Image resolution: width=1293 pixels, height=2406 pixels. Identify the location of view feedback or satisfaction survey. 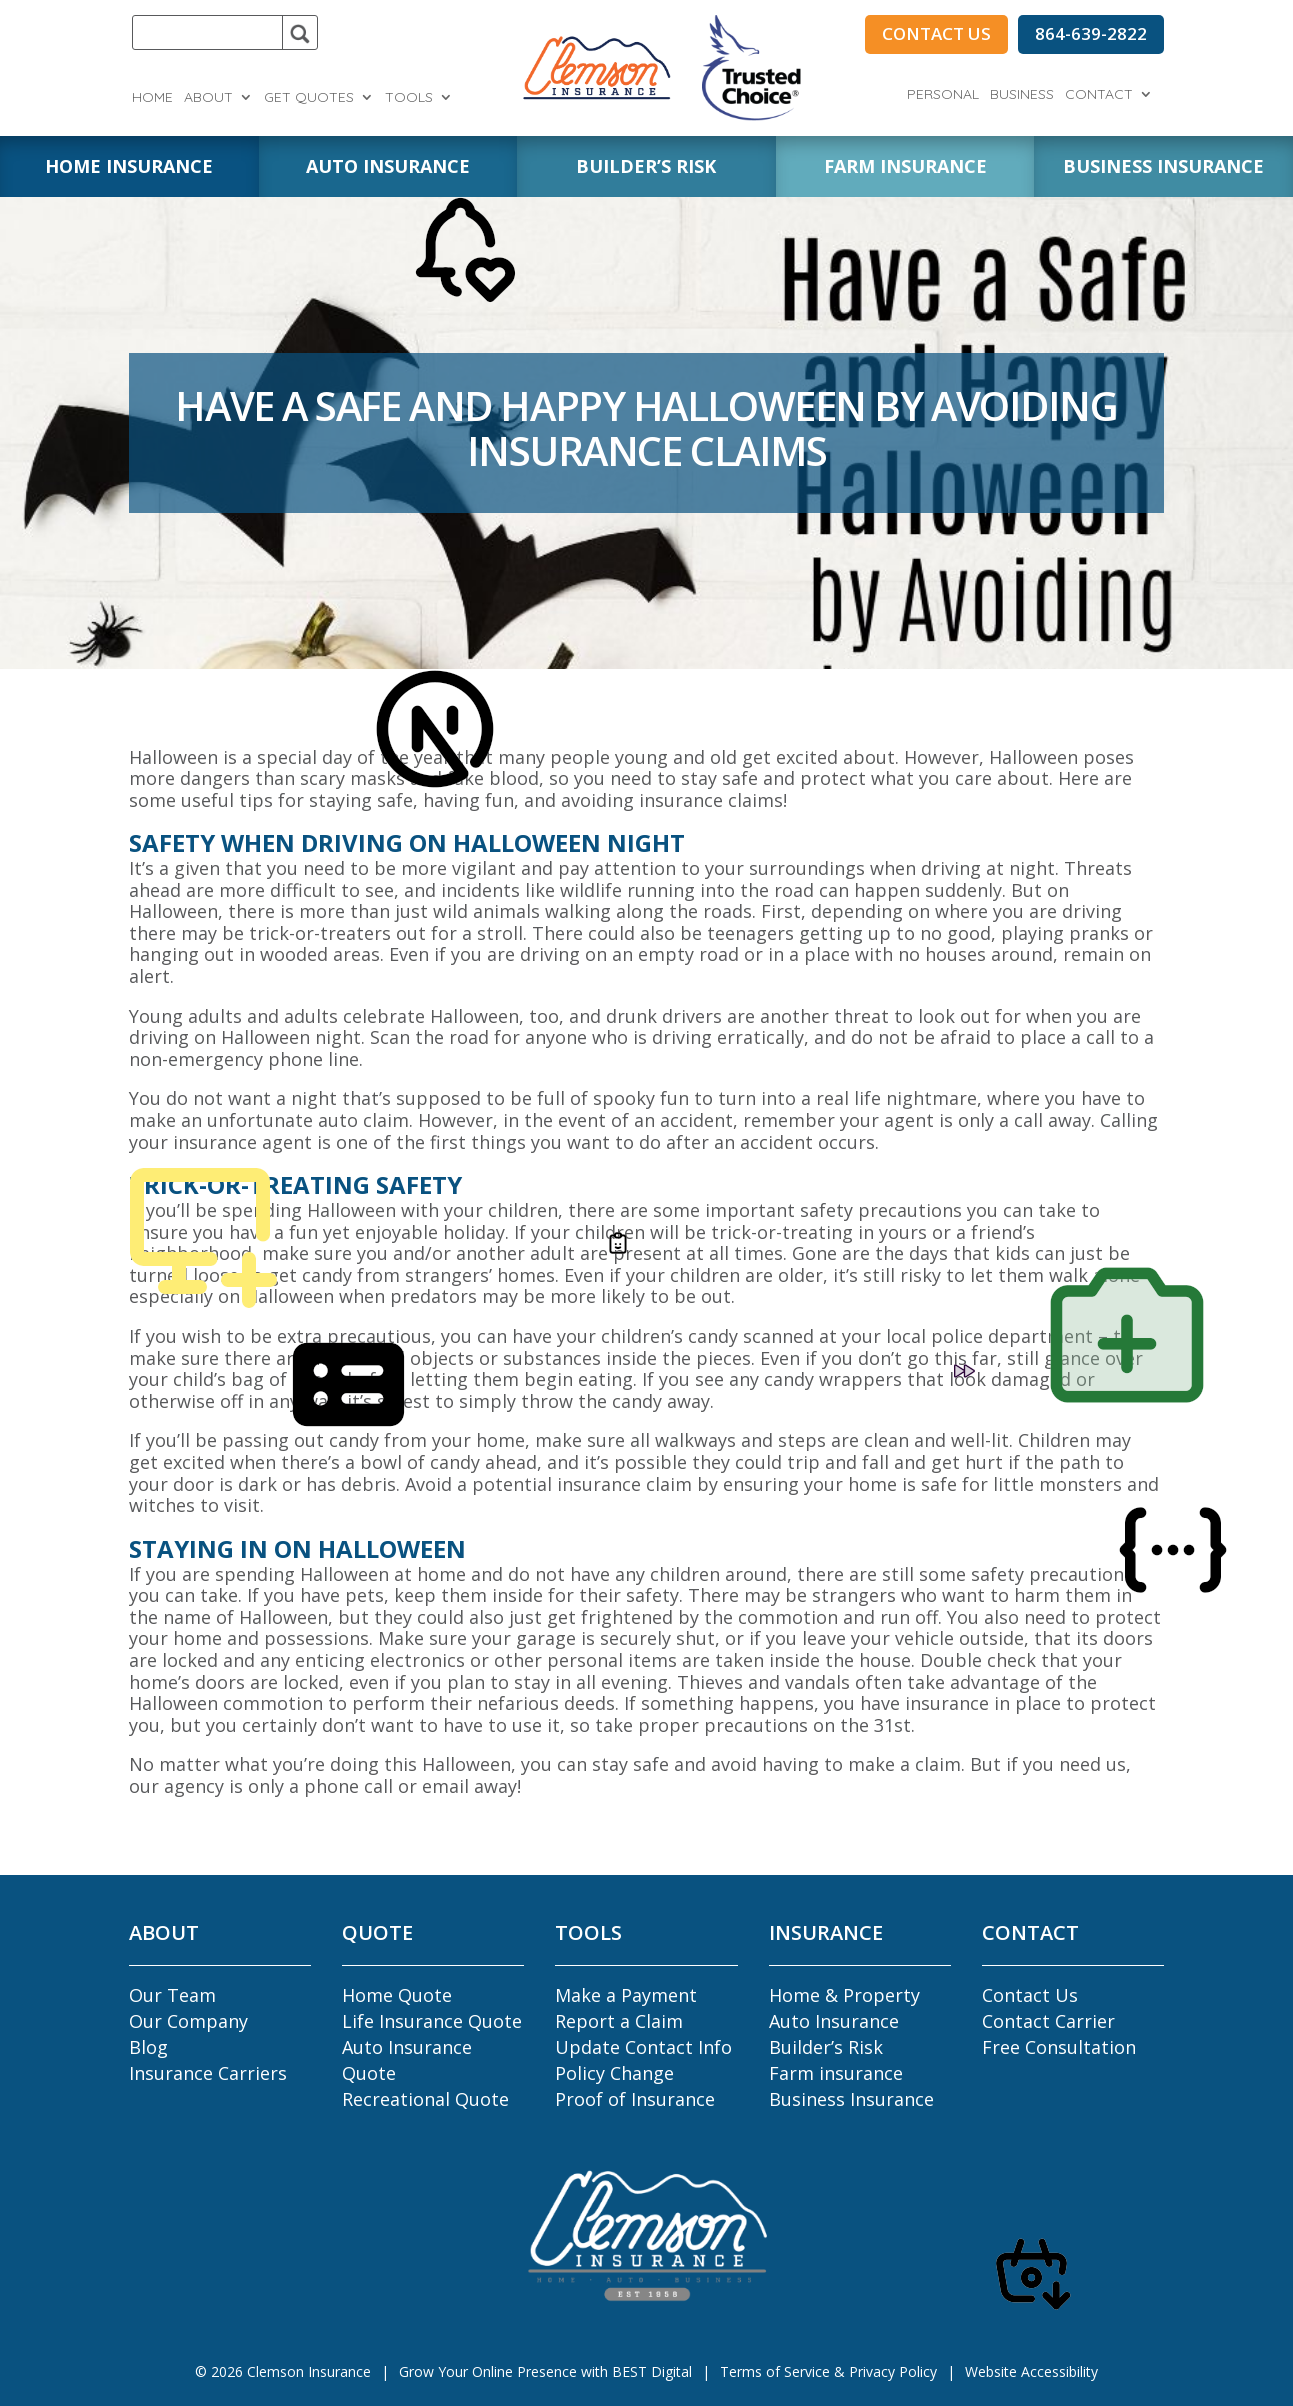
(618, 1243).